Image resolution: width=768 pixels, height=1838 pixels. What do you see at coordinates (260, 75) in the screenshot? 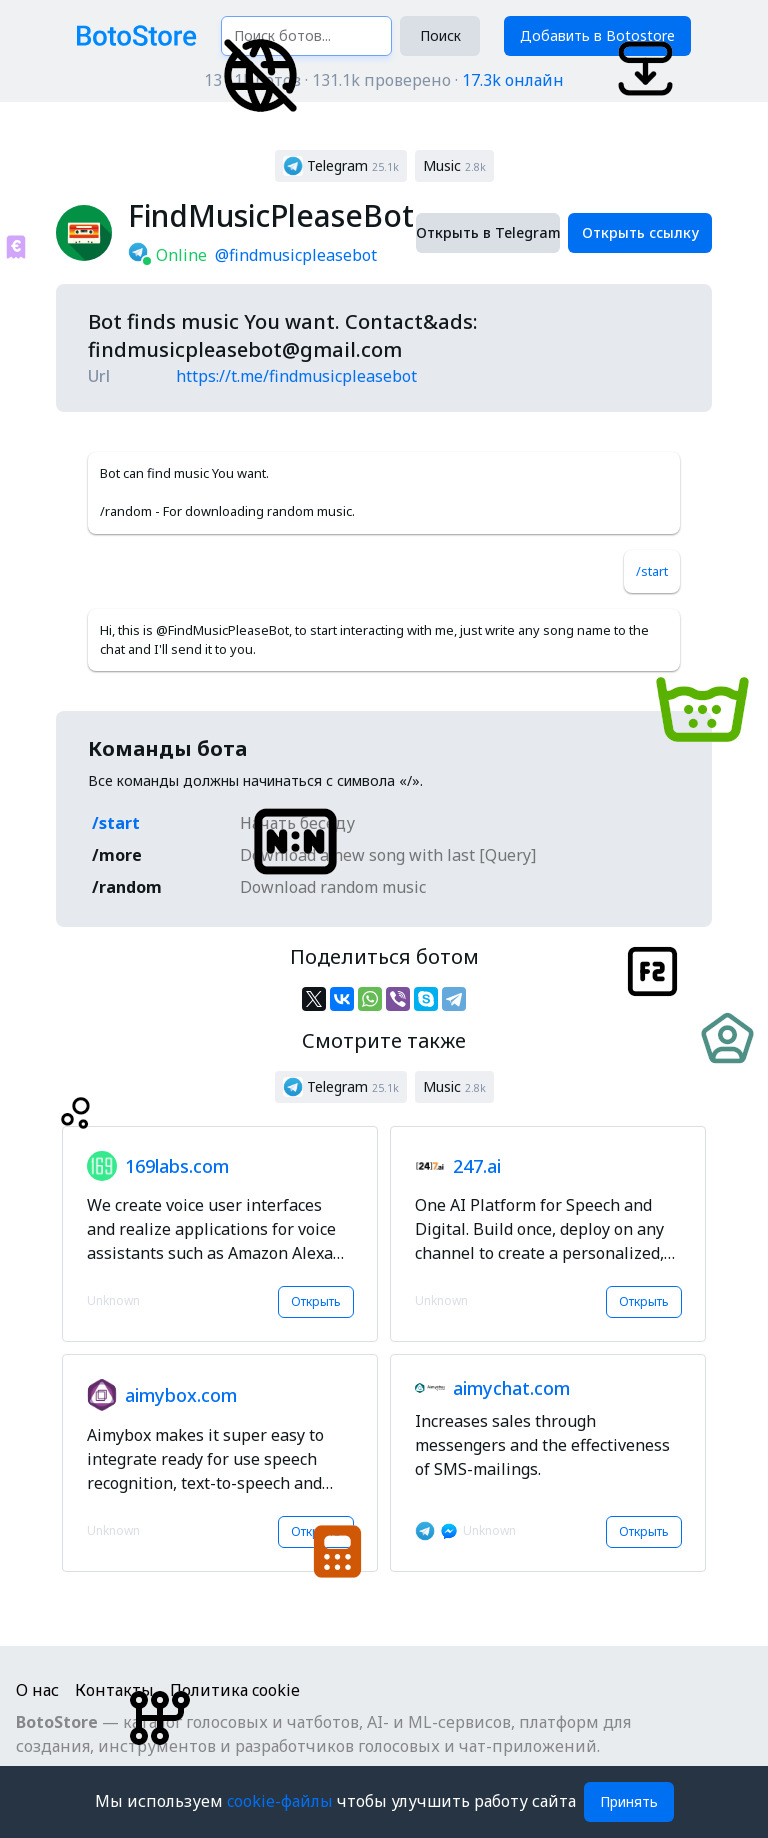
I see `disable internet or web access` at bounding box center [260, 75].